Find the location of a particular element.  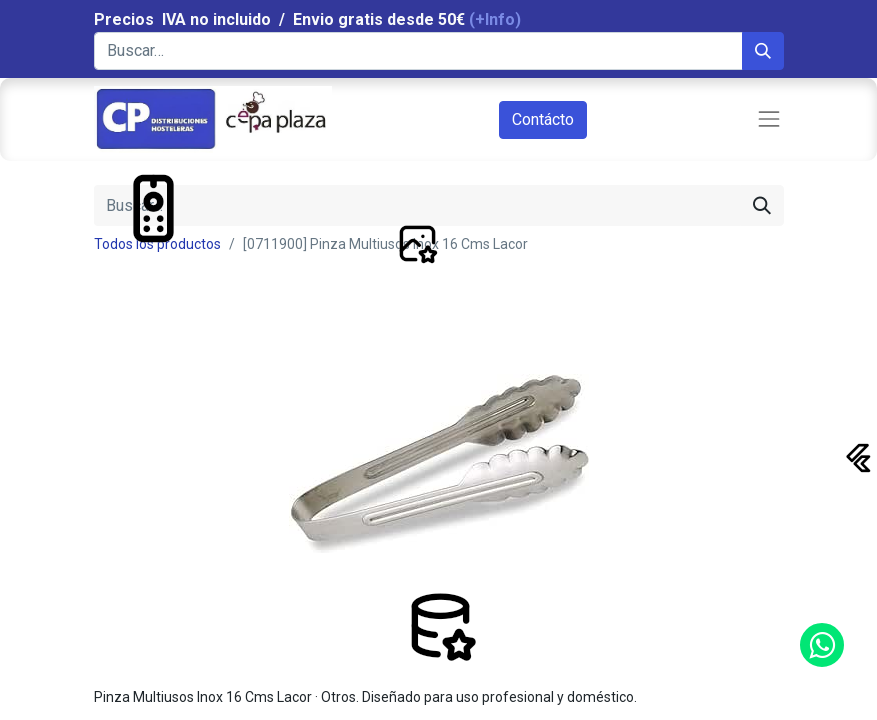

mark a database as a favorite is located at coordinates (440, 625).